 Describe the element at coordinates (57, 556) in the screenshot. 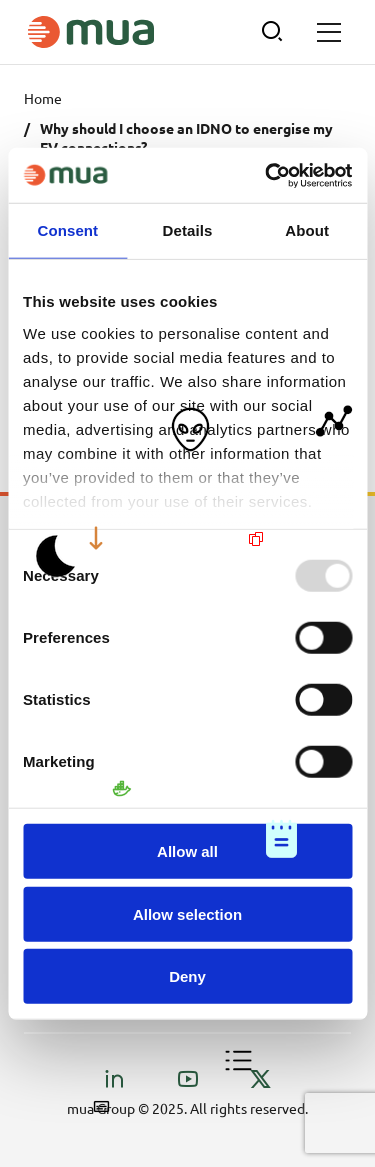

I see `enable bedtime or sleep mode` at that location.